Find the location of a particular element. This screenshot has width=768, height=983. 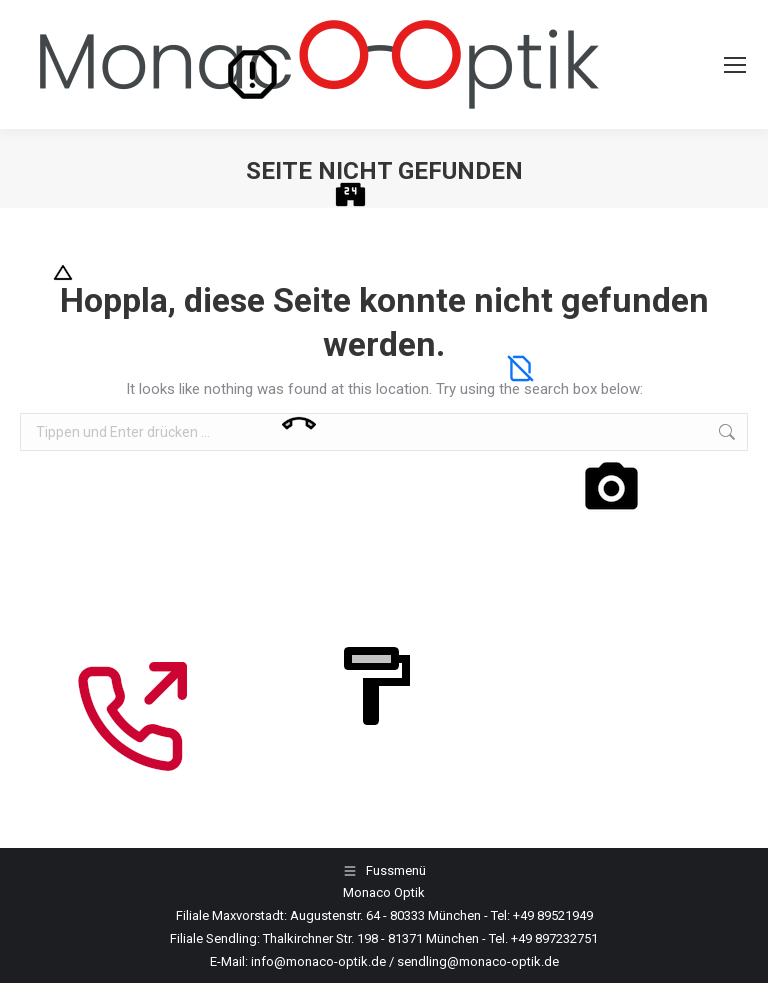

make an outgoing call is located at coordinates (130, 719).